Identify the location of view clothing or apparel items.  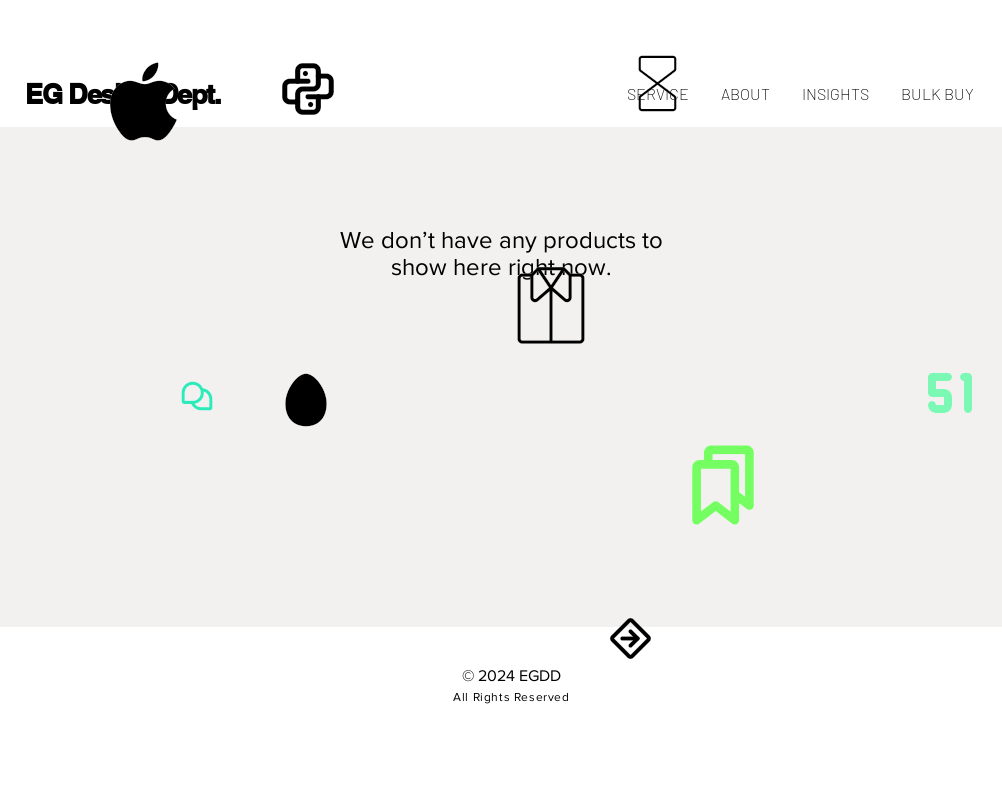
(551, 307).